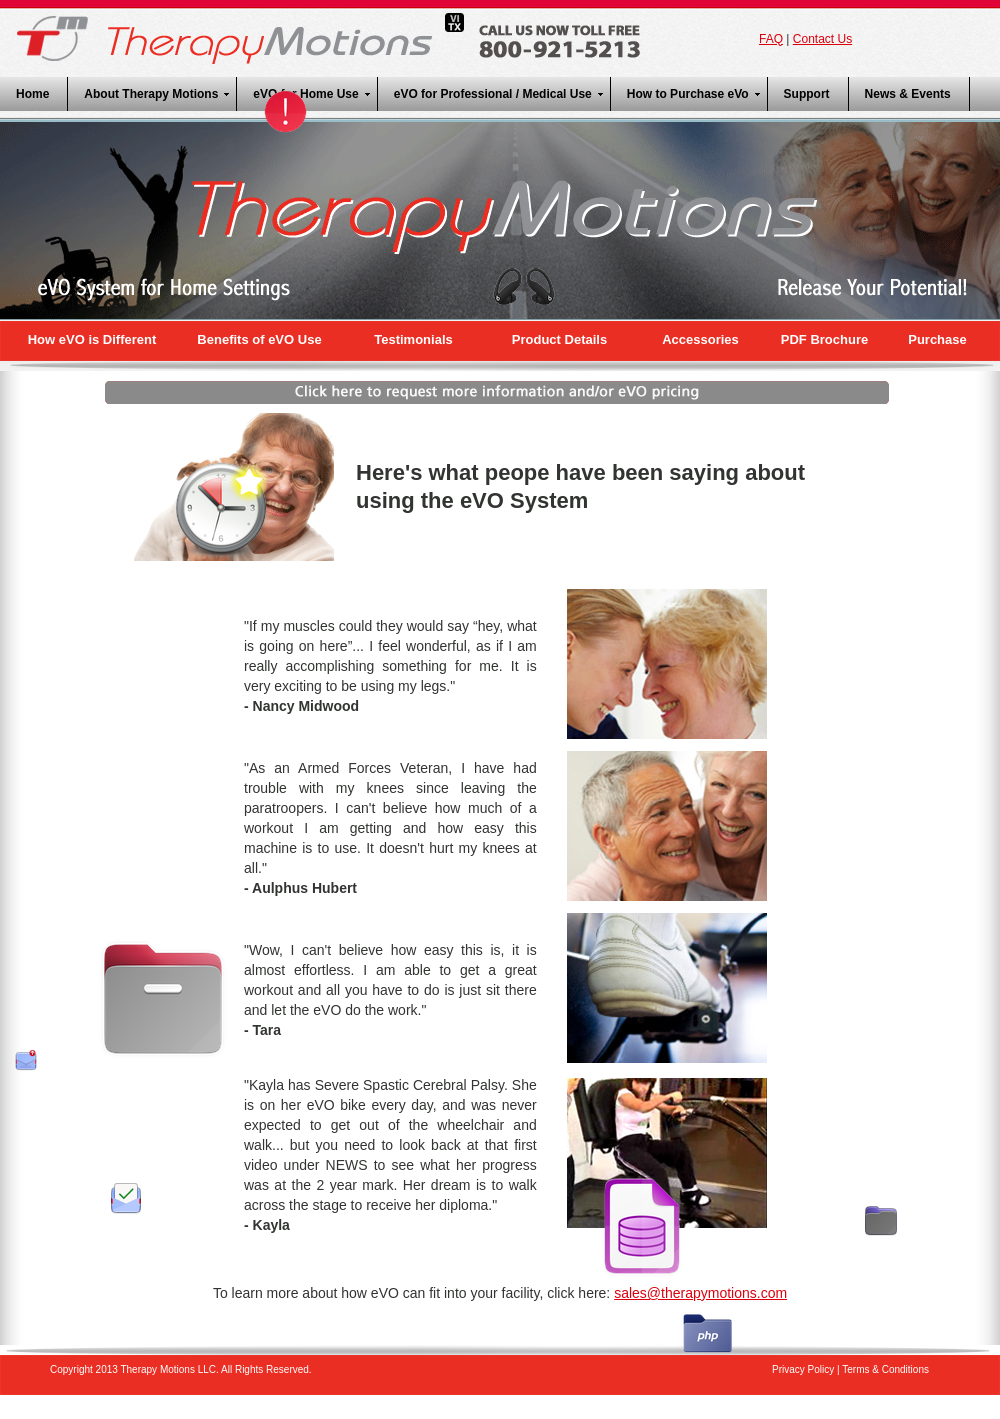  Describe the element at coordinates (707, 1334) in the screenshot. I see `open folder containing php files` at that location.